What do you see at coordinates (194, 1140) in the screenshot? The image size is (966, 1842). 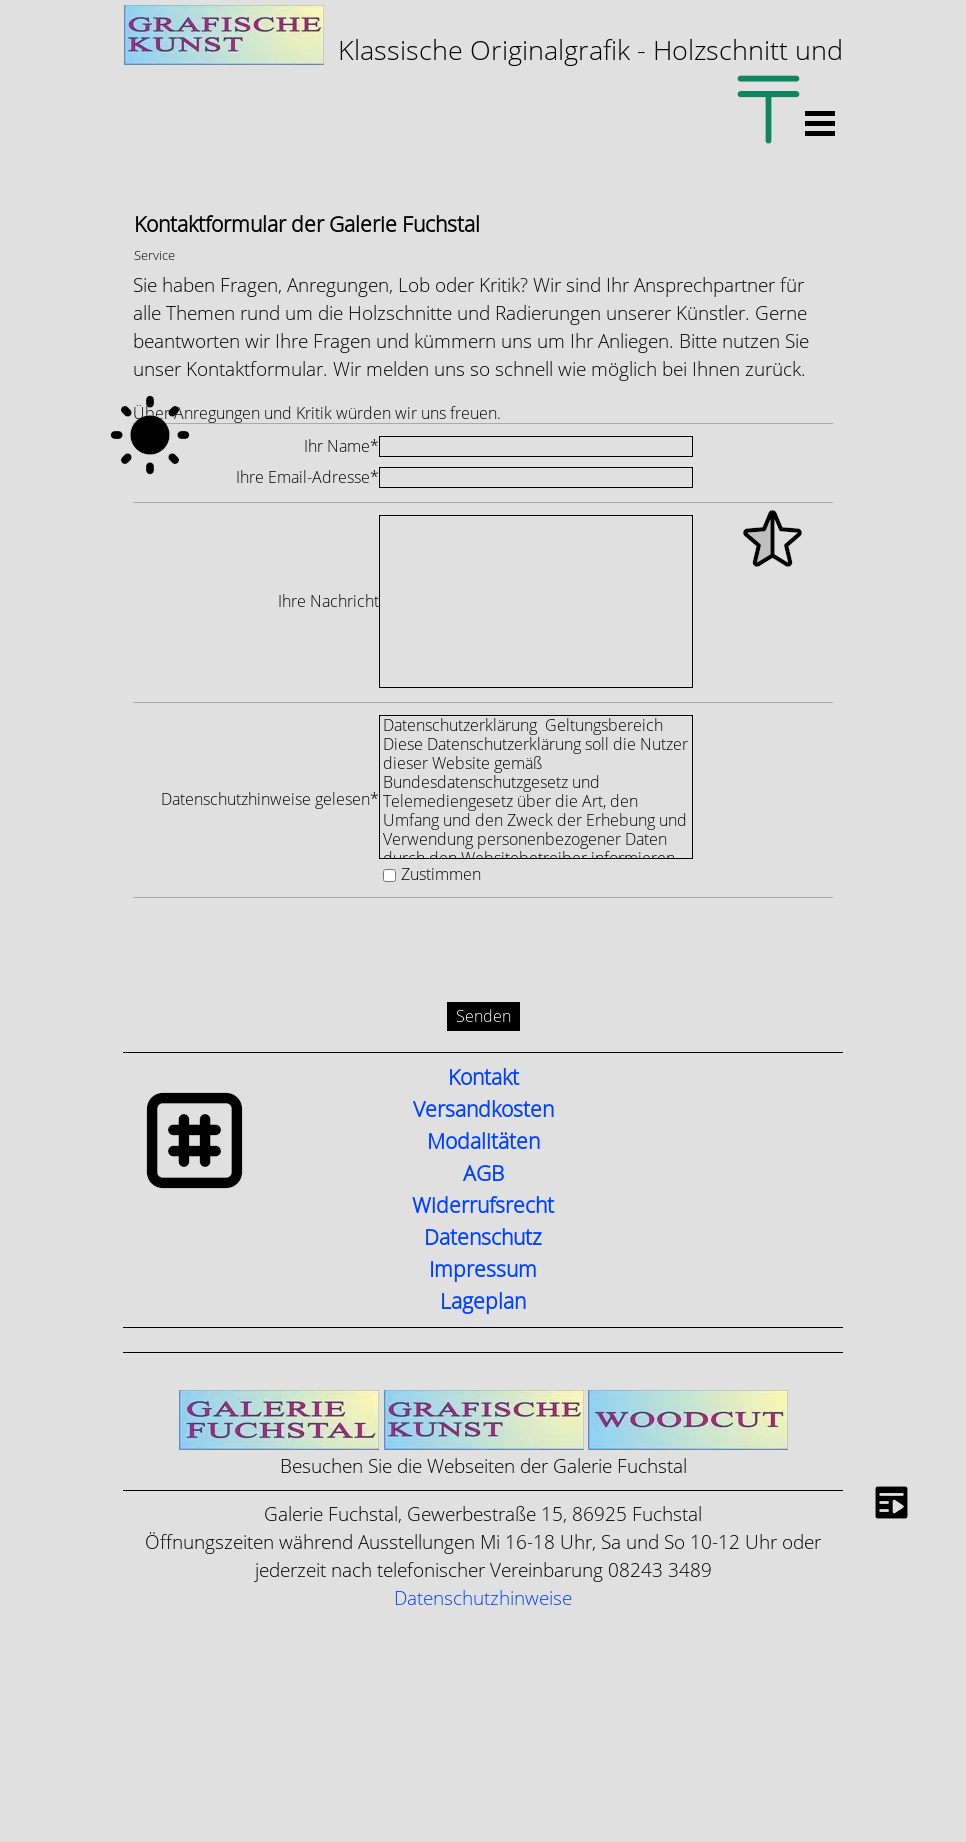 I see `view grid or pattern layout options` at bounding box center [194, 1140].